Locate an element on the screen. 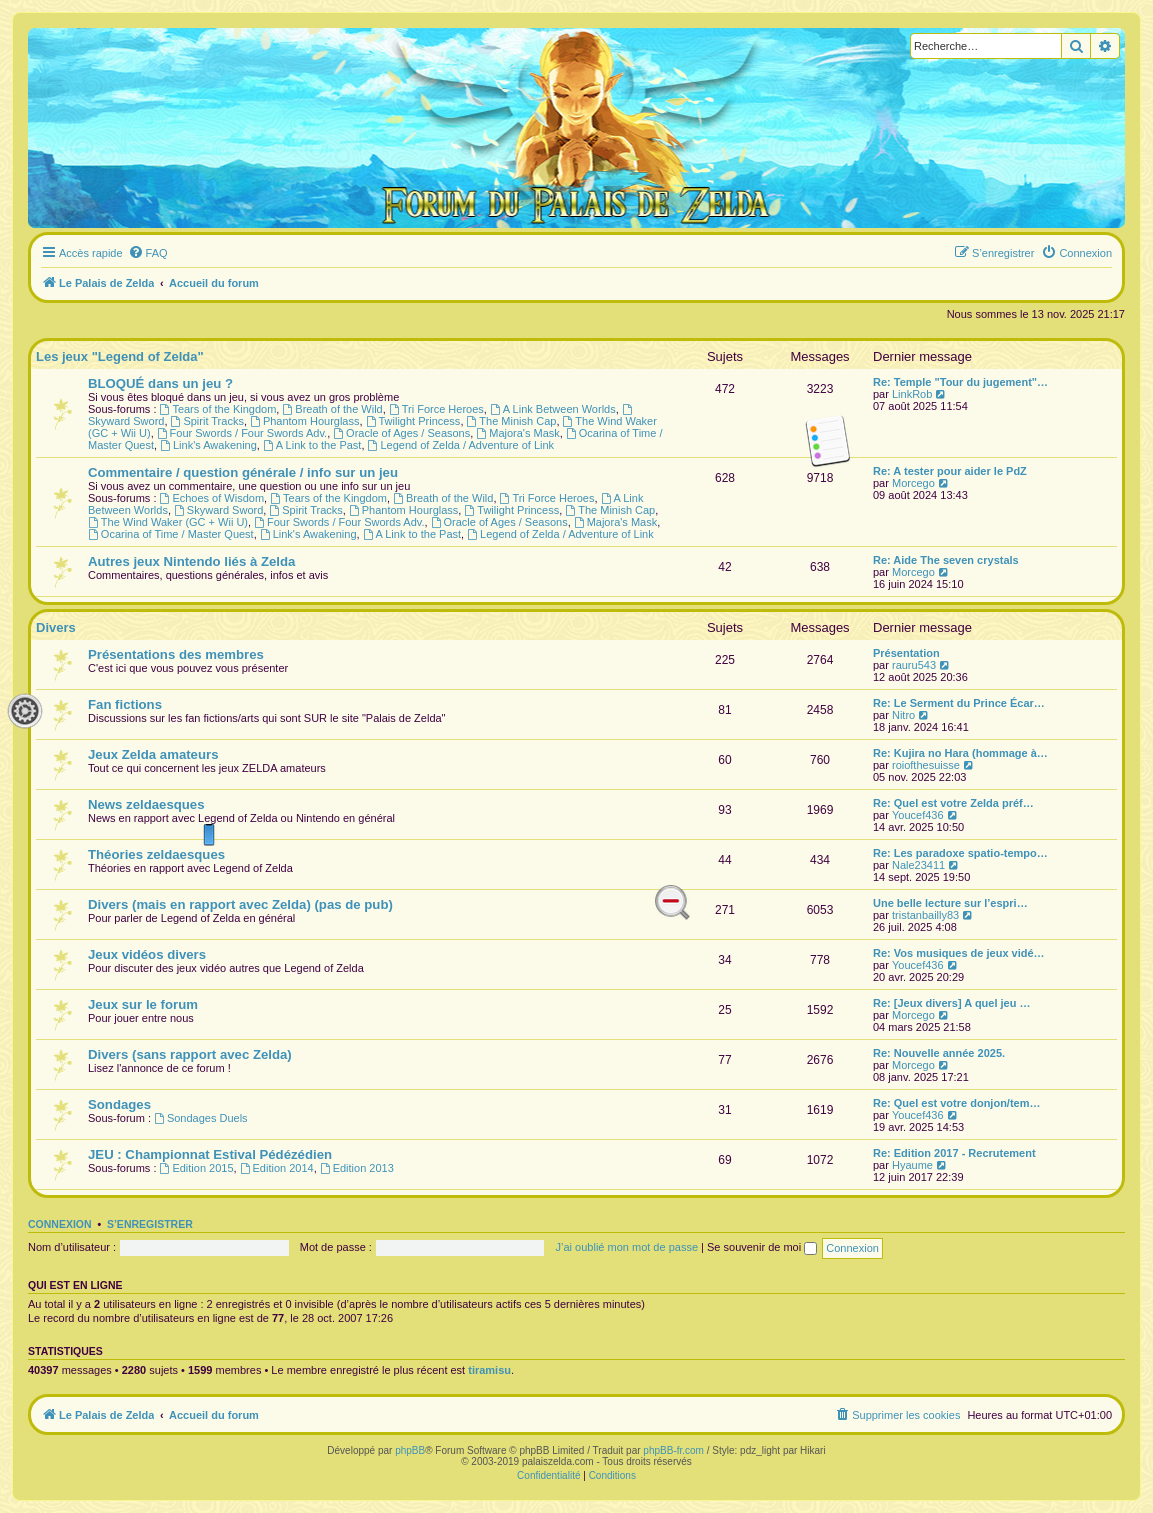 This screenshot has width=1153, height=1513. zoom out of the current view is located at coordinates (672, 902).